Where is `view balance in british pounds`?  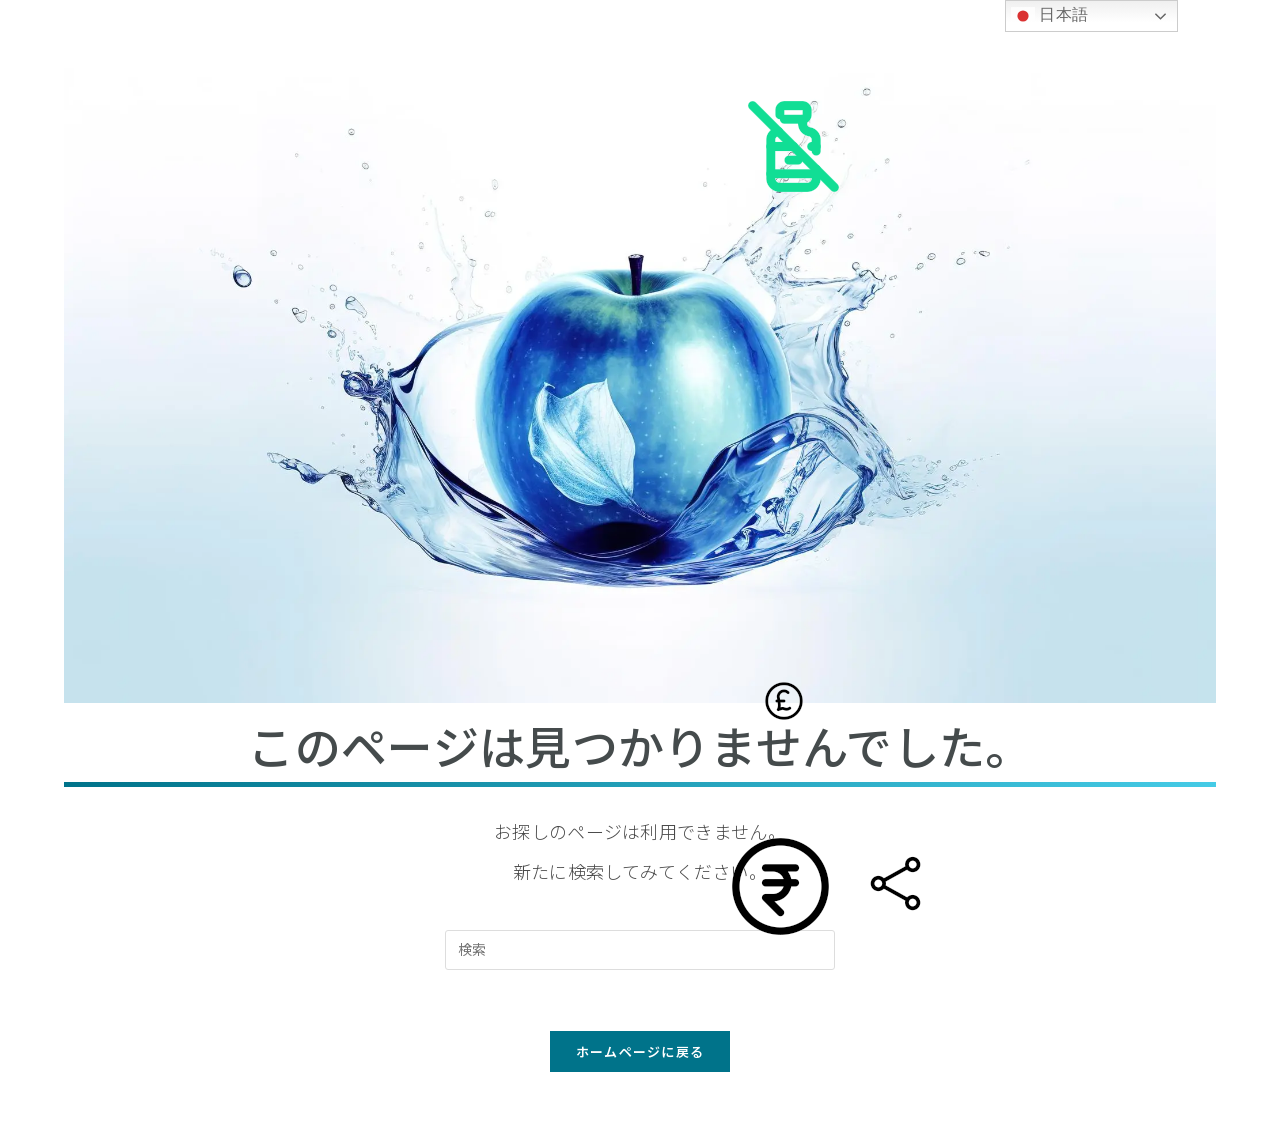 view balance in british pounds is located at coordinates (784, 701).